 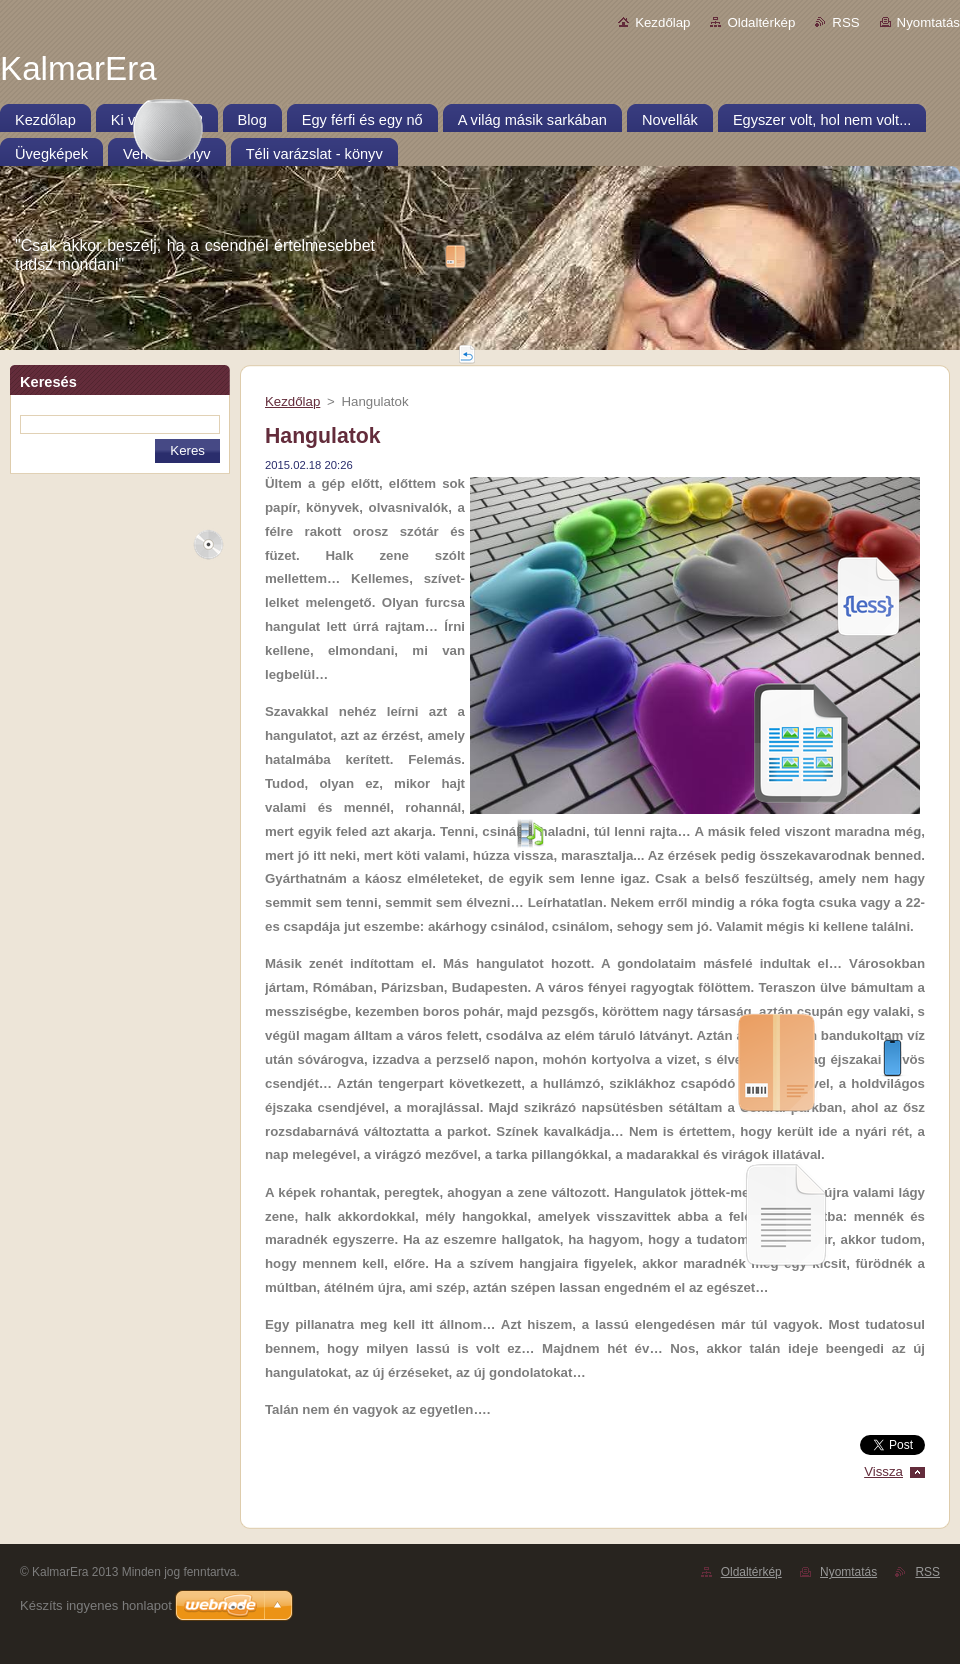 I want to click on iPhone 16 device icon, so click(x=892, y=1058).